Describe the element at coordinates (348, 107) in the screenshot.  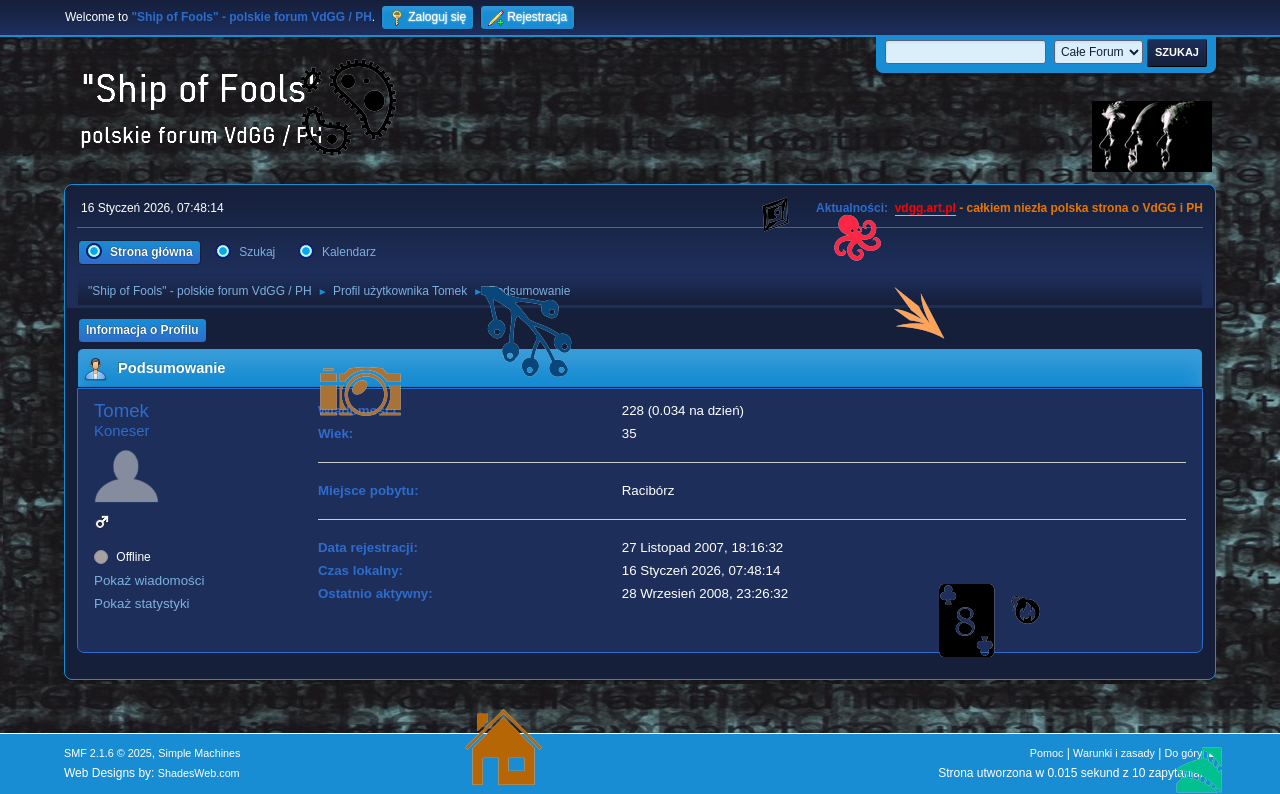
I see `view microorganisms or bacteria in a science game` at that location.